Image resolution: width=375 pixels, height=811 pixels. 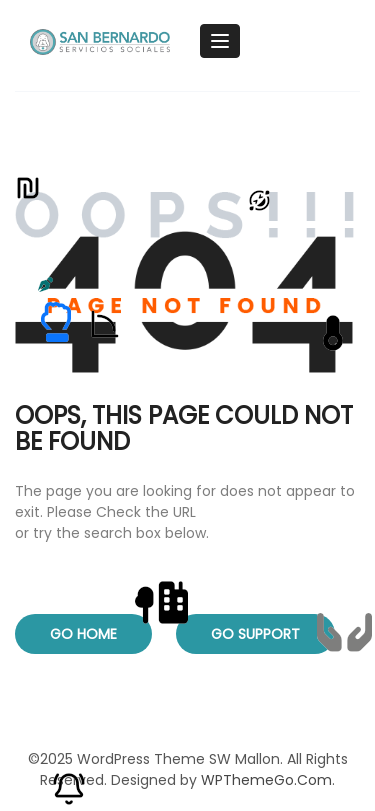 I want to click on support or care services, so click(x=344, y=629).